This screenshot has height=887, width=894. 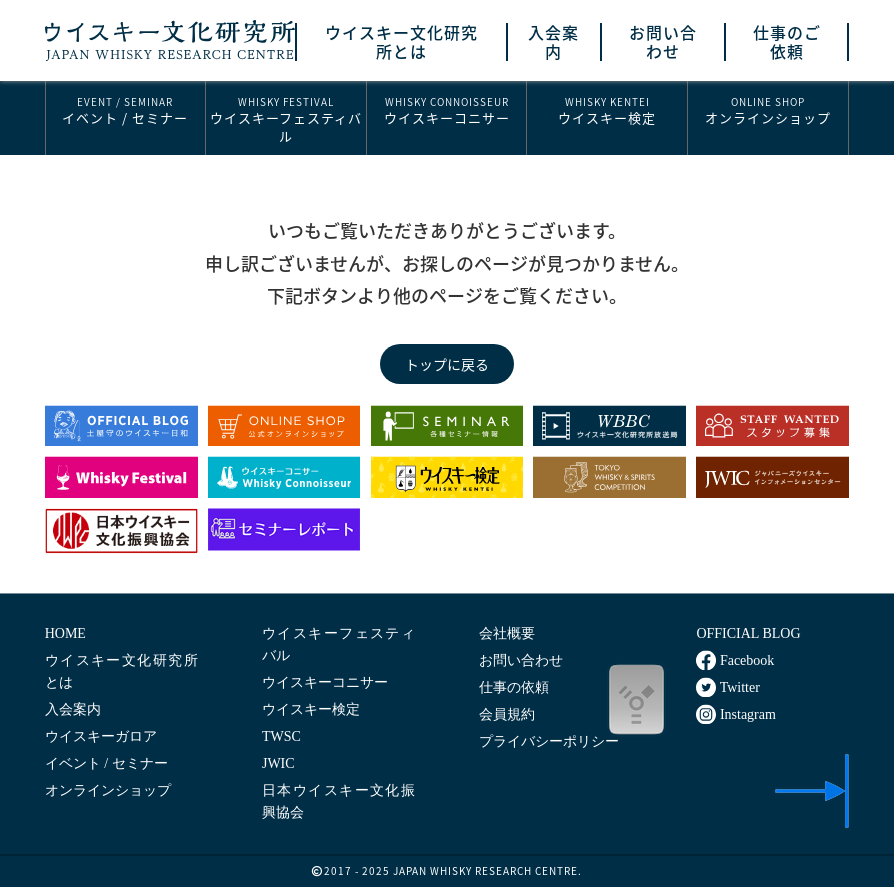 What do you see at coordinates (636, 699) in the screenshot?
I see `access firewire-connected external hard drive` at bounding box center [636, 699].